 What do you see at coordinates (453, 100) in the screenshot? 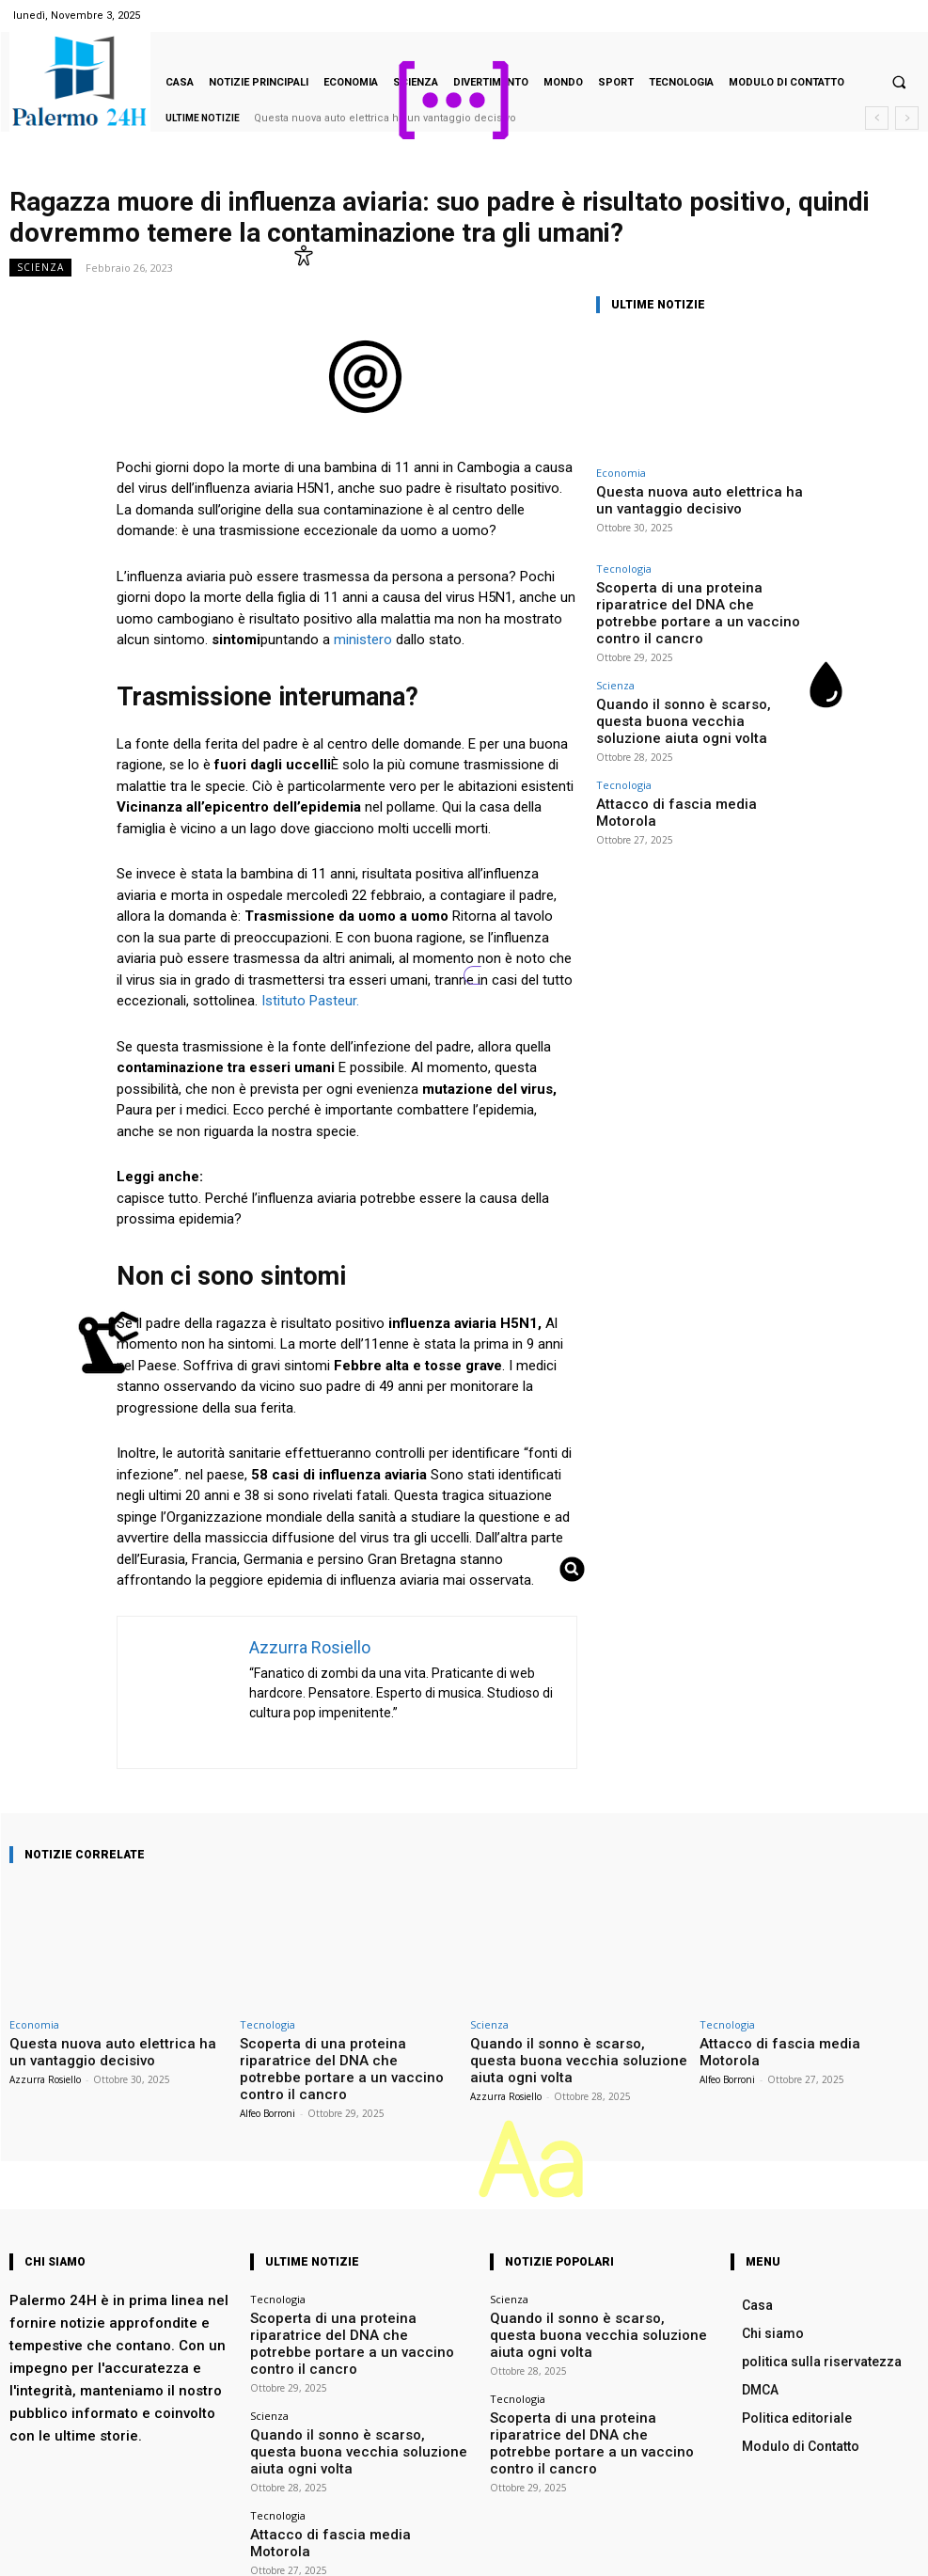
I see `wrap selected code with a snippet or block` at bounding box center [453, 100].